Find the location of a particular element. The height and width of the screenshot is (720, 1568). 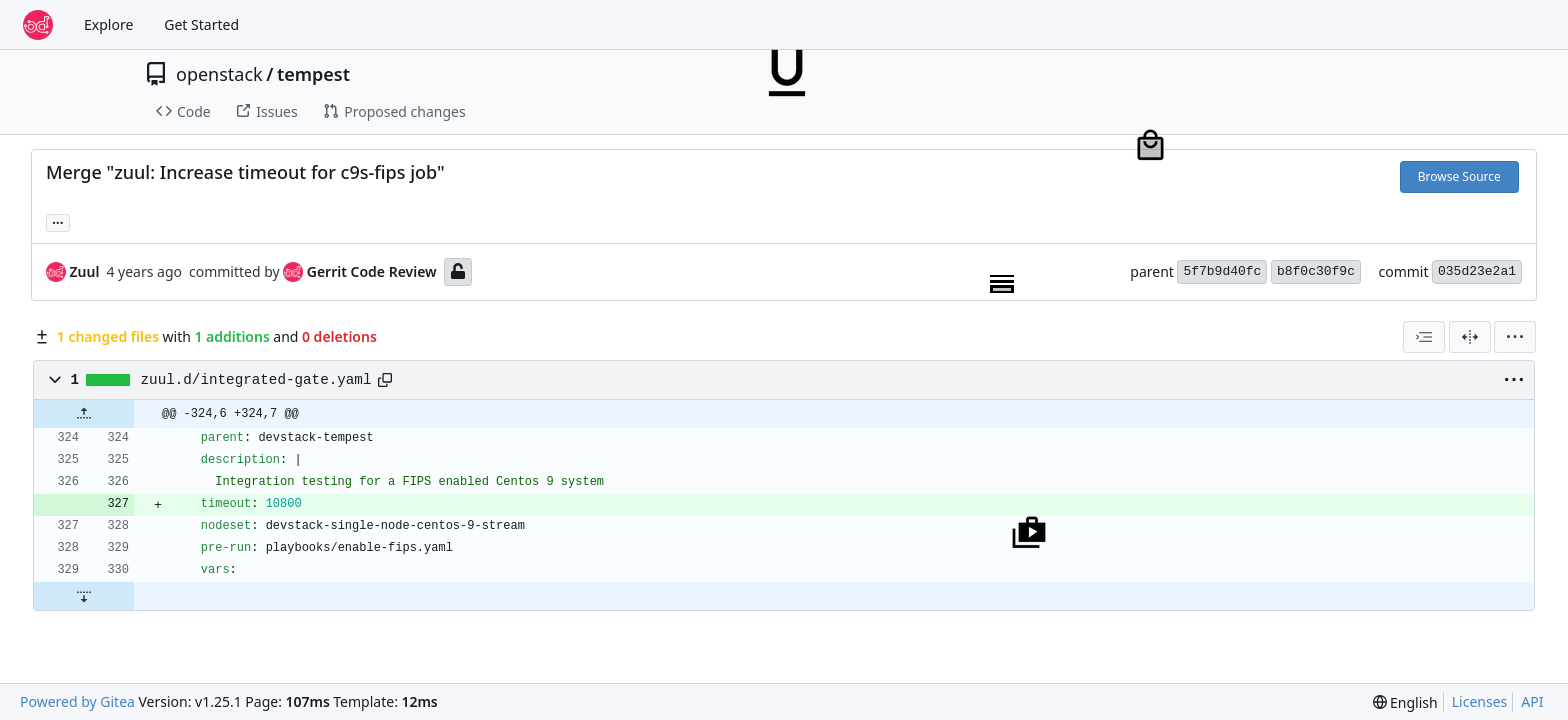

access purchased video content is located at coordinates (1029, 533).